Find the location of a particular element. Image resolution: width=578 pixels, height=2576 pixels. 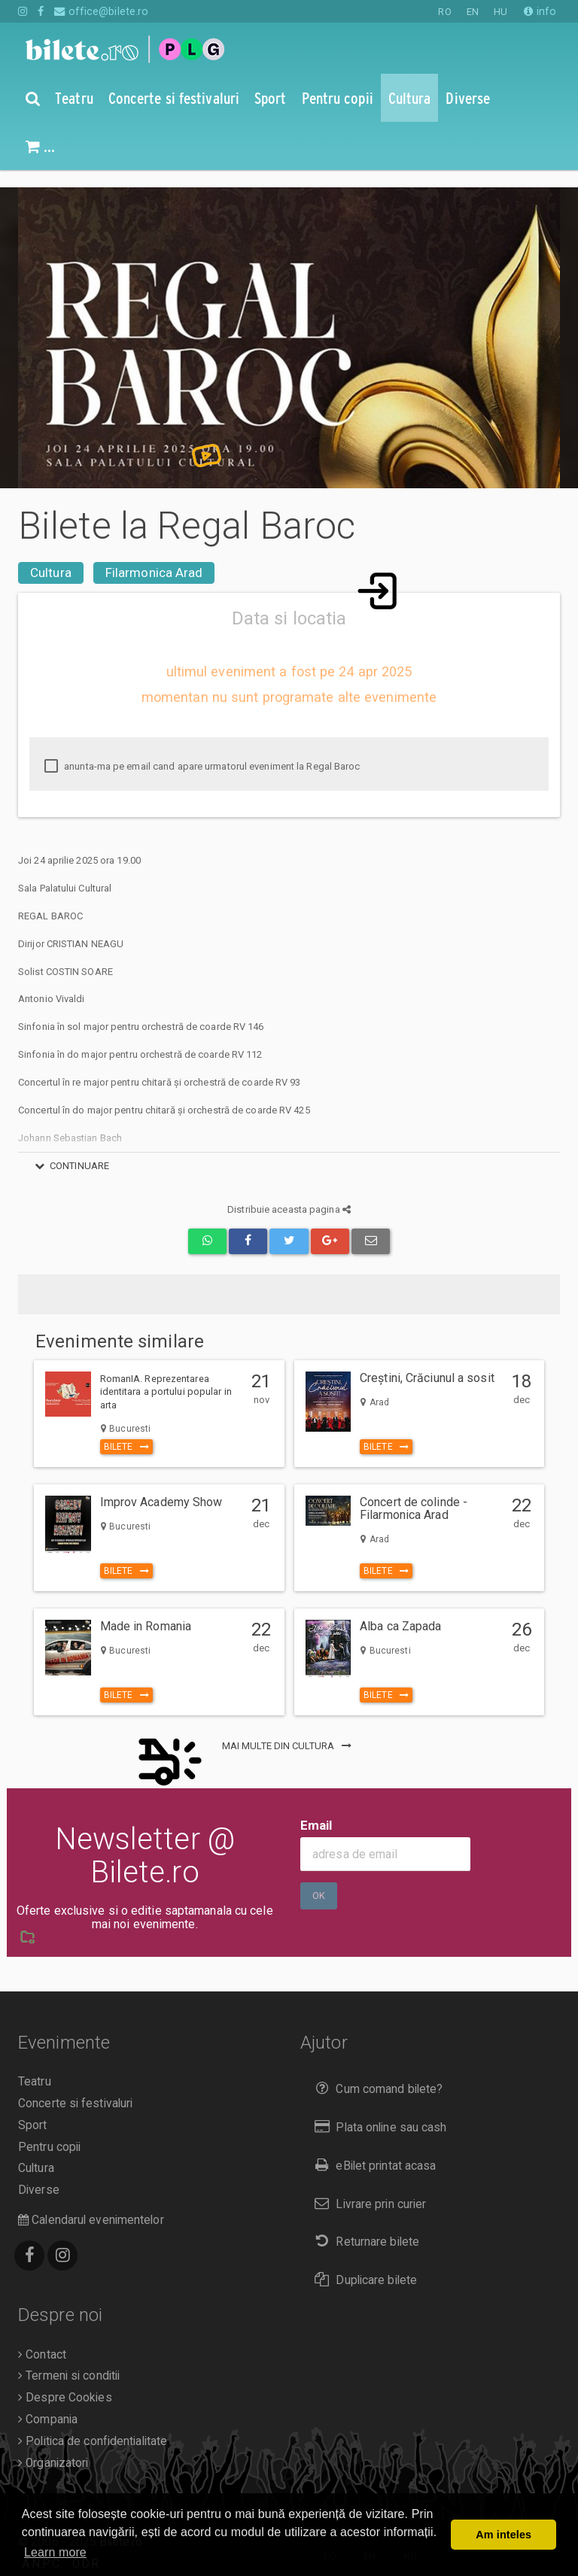

log in to your account is located at coordinates (378, 591).